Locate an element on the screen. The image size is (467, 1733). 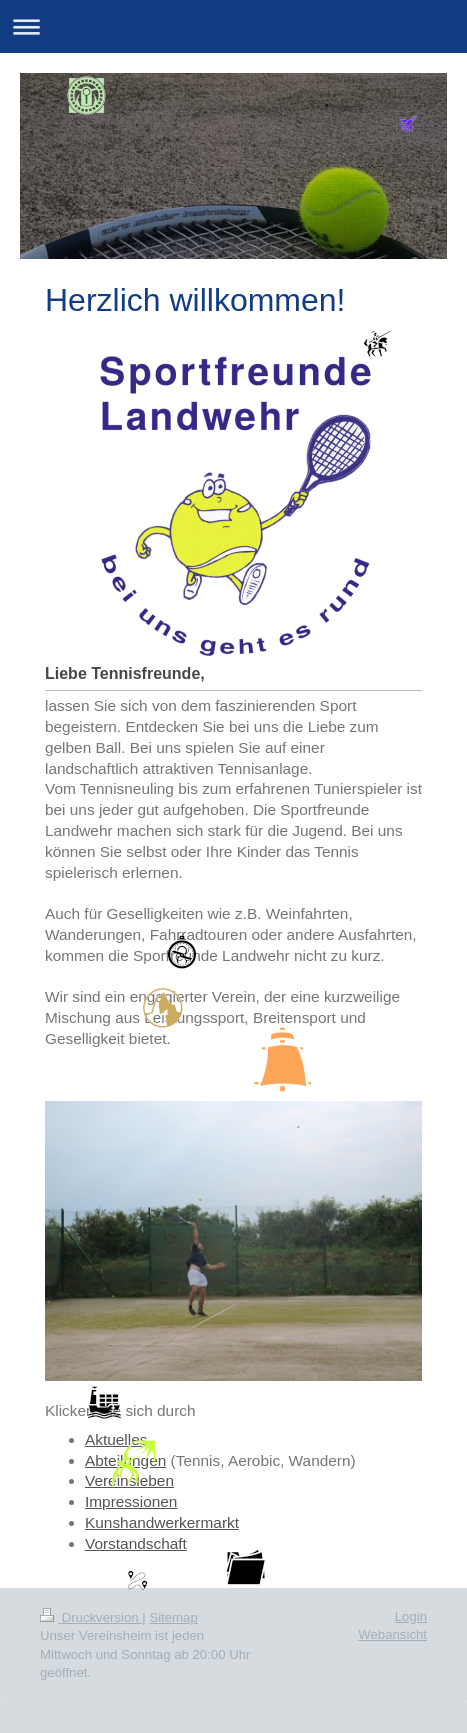
view route distance between two points is located at coordinates (137, 1580).